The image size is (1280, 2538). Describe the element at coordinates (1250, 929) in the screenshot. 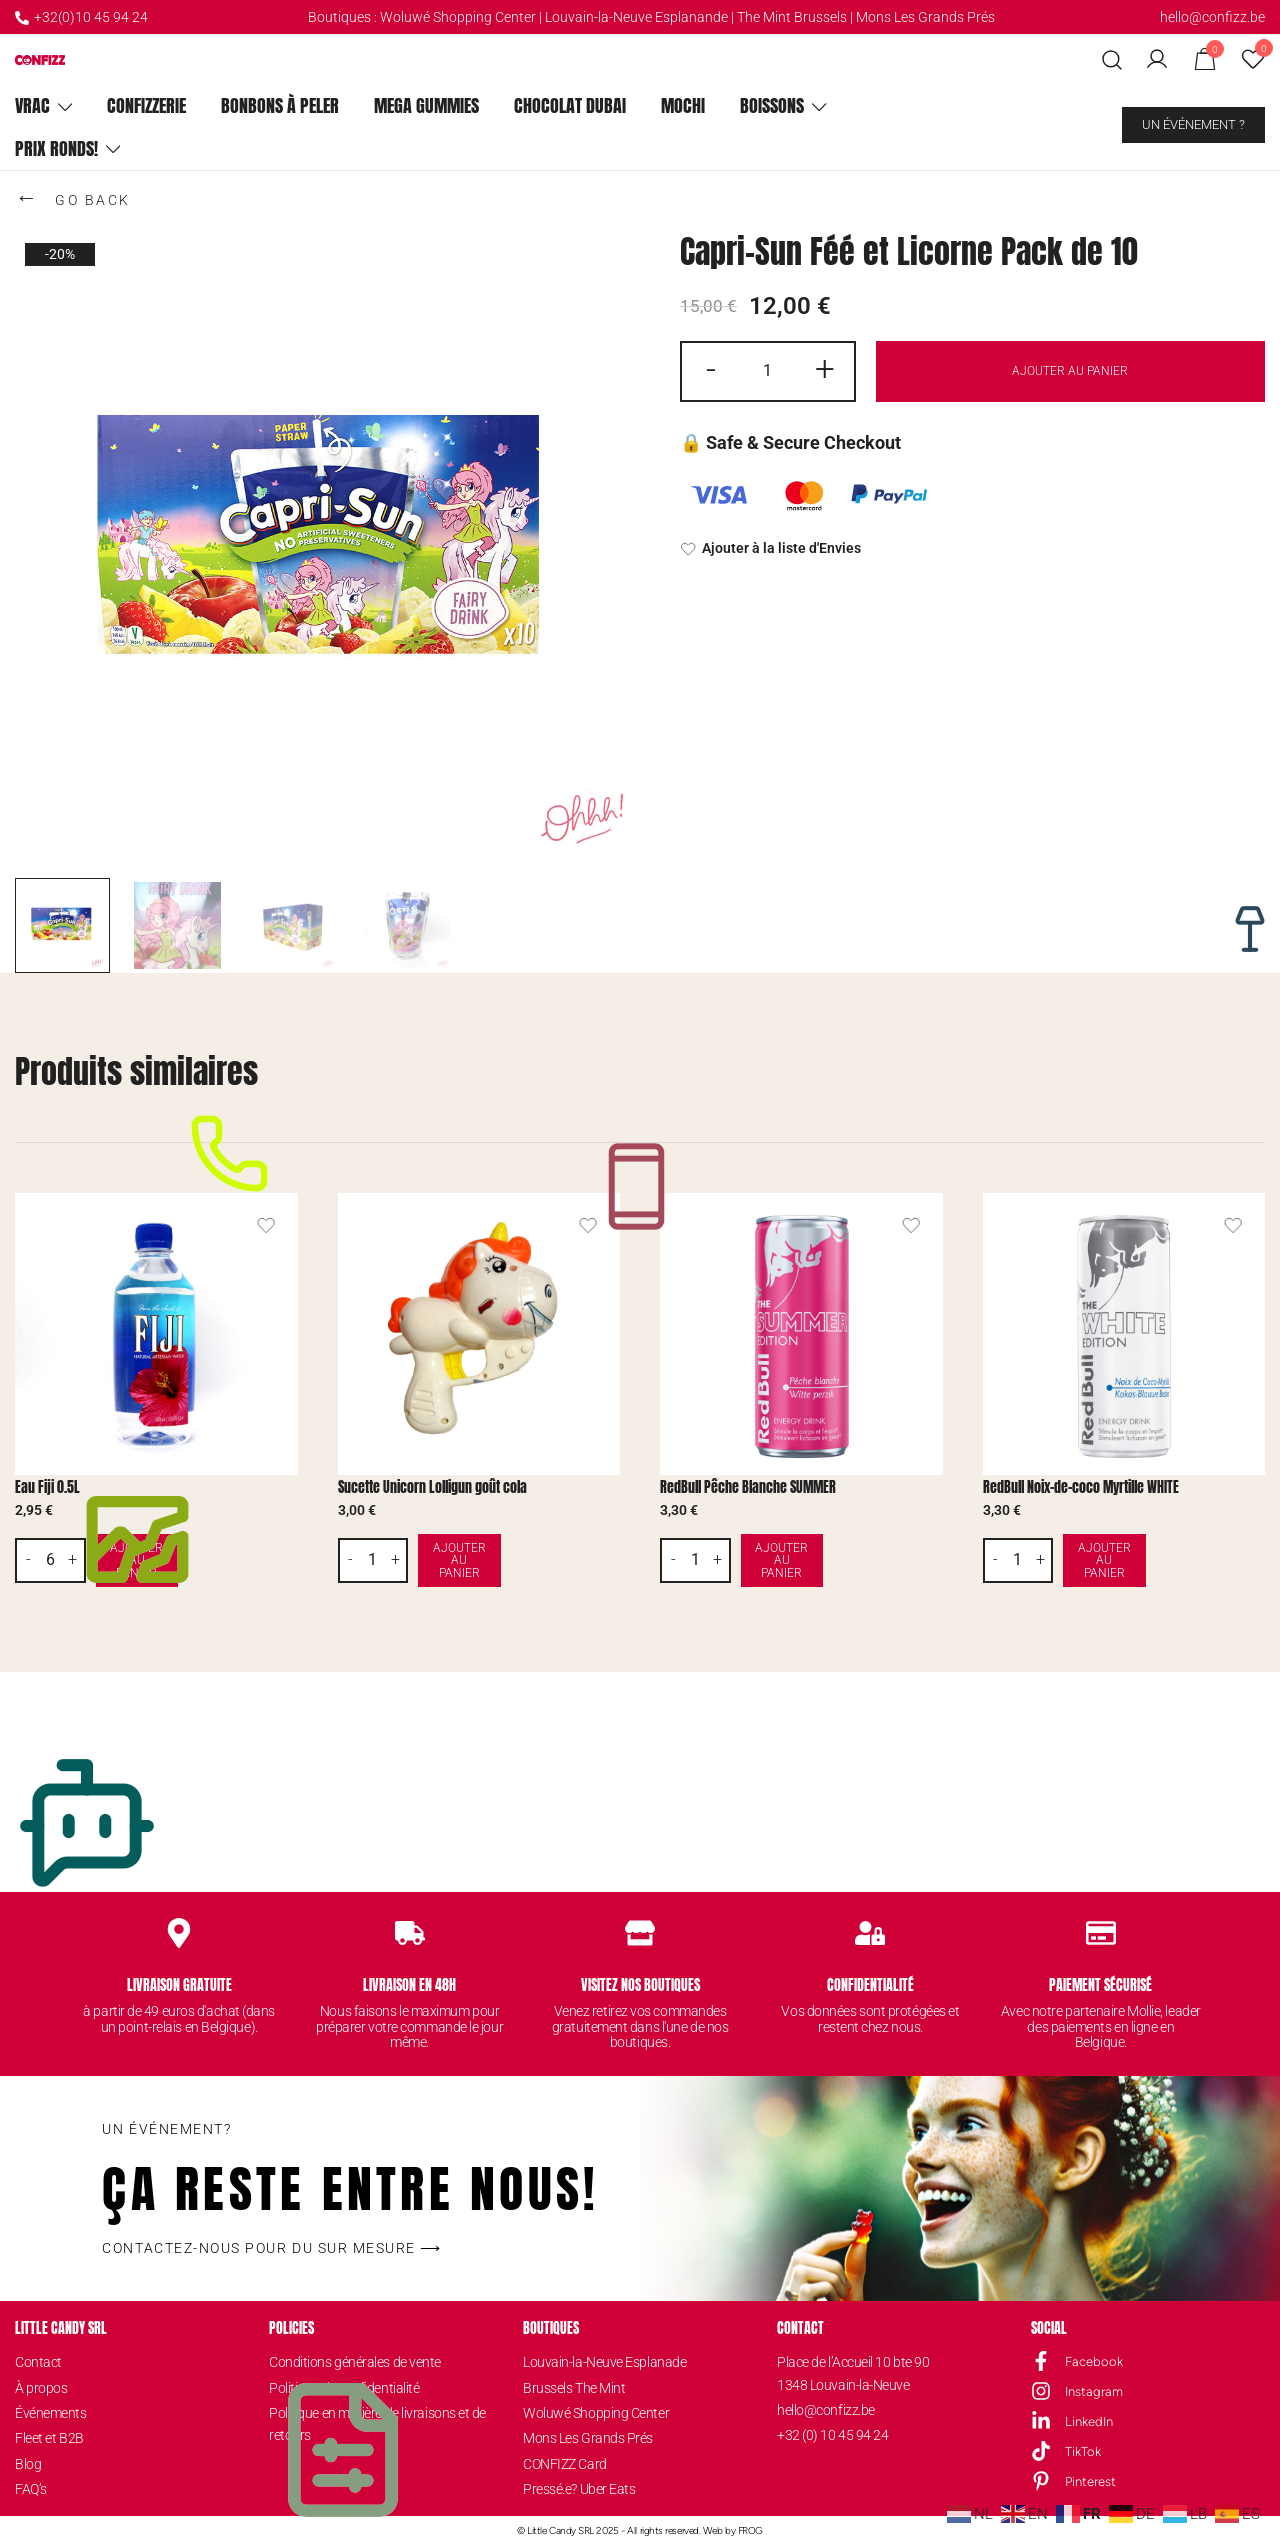

I see `toggle floor lamp on or off` at that location.